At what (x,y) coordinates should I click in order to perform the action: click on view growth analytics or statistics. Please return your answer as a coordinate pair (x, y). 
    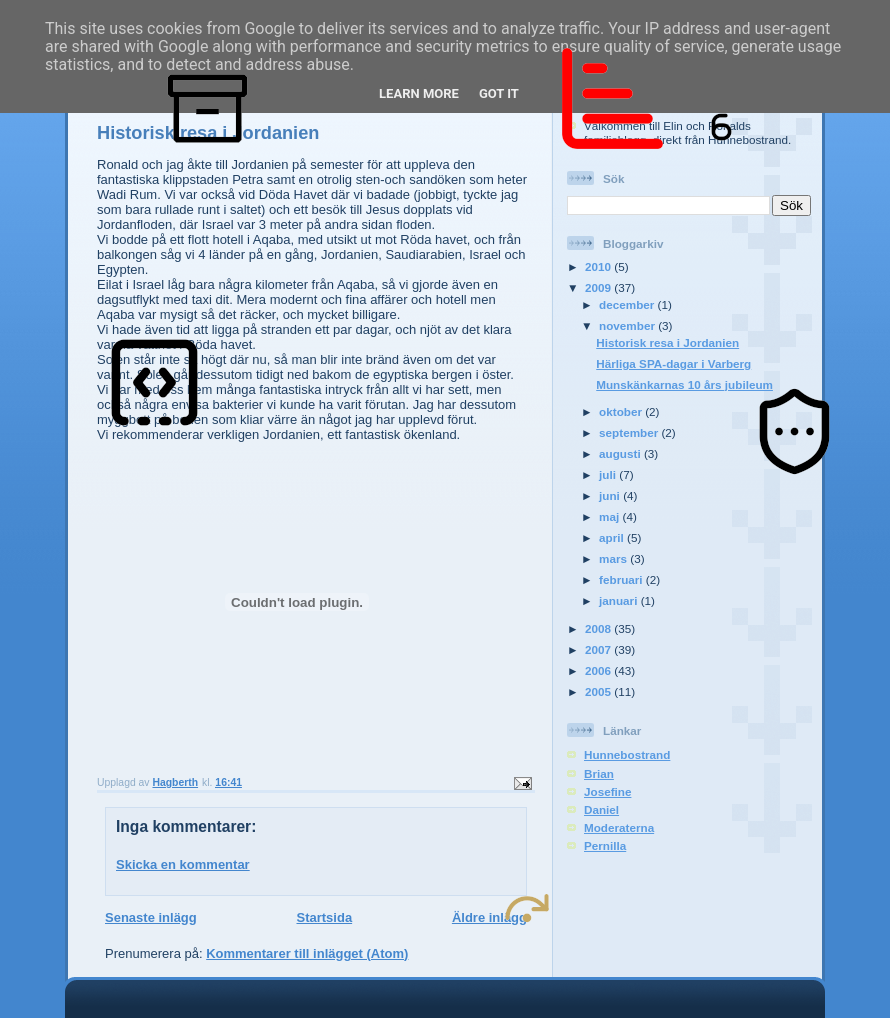
    Looking at the image, I should click on (612, 98).